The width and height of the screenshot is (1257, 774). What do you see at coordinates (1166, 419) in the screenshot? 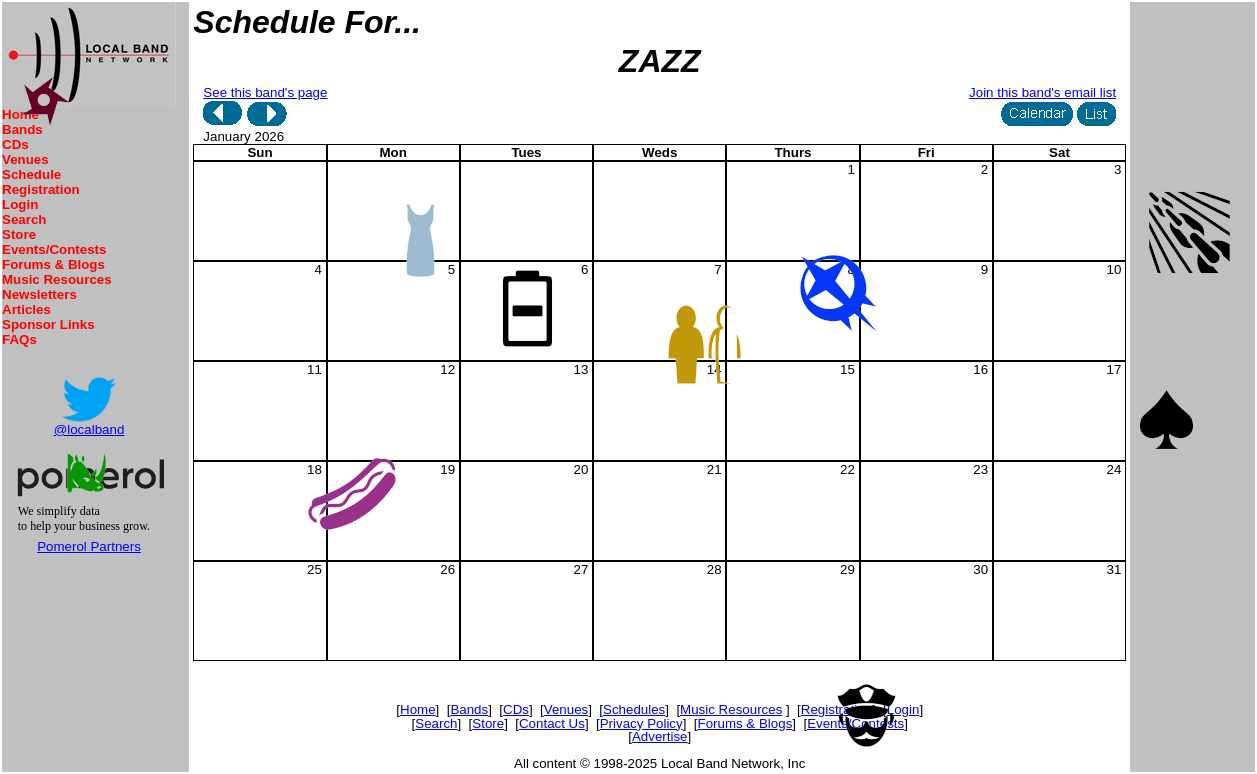
I see `spades suit symbol in a card game` at bounding box center [1166, 419].